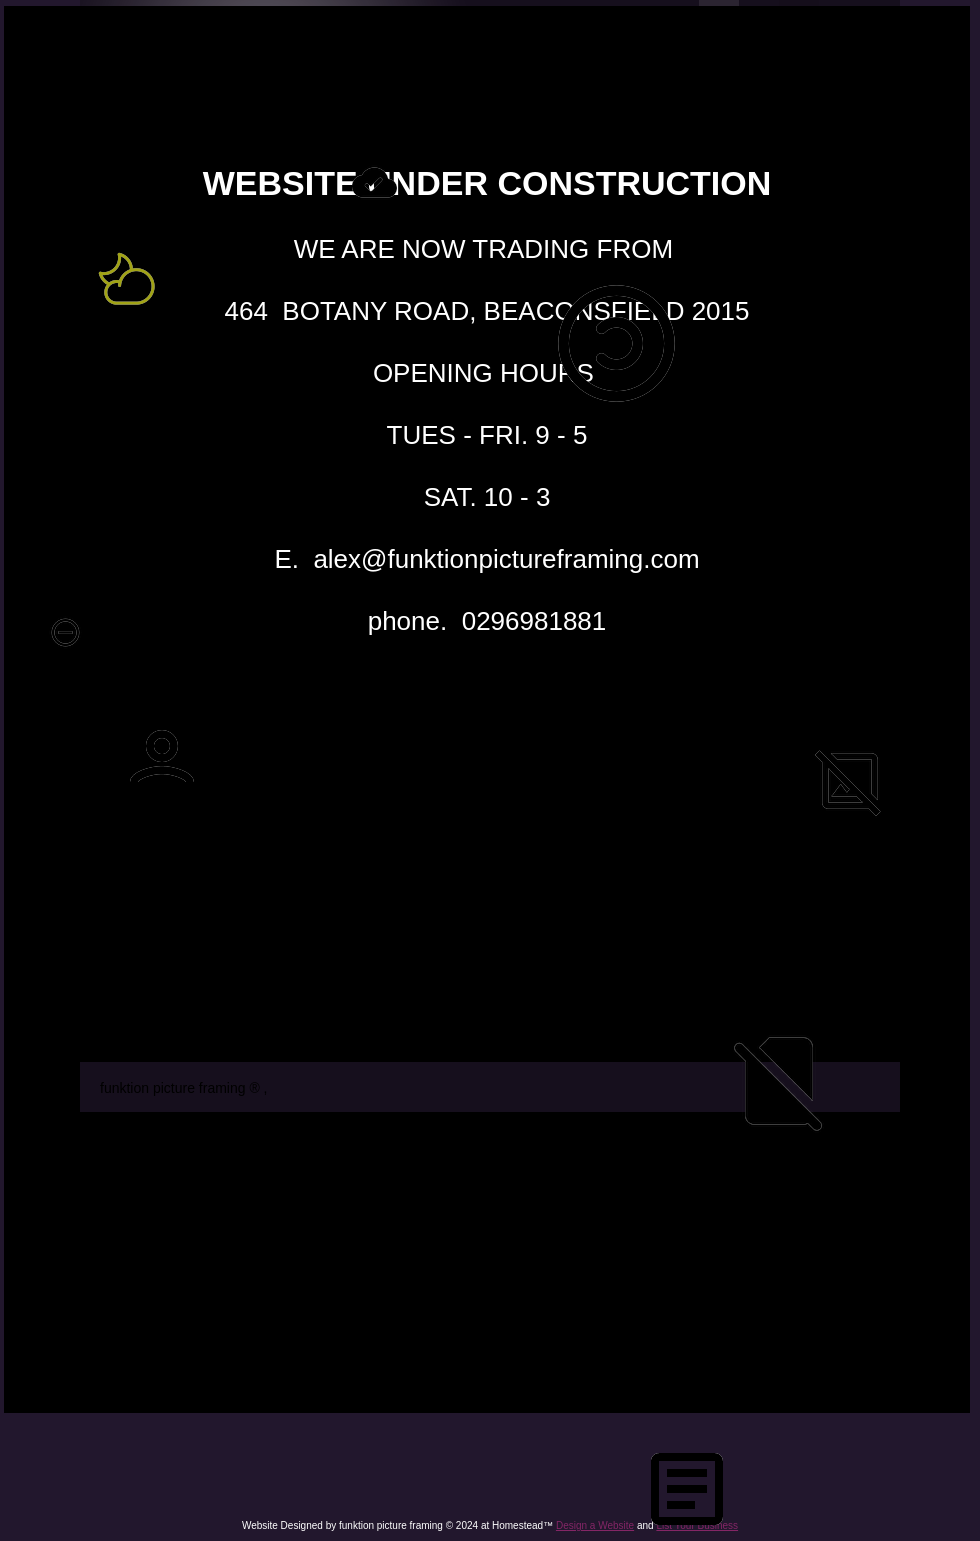 This screenshot has width=980, height=1541. I want to click on indicates nighttime or evening weather conditions, so click(125, 281).